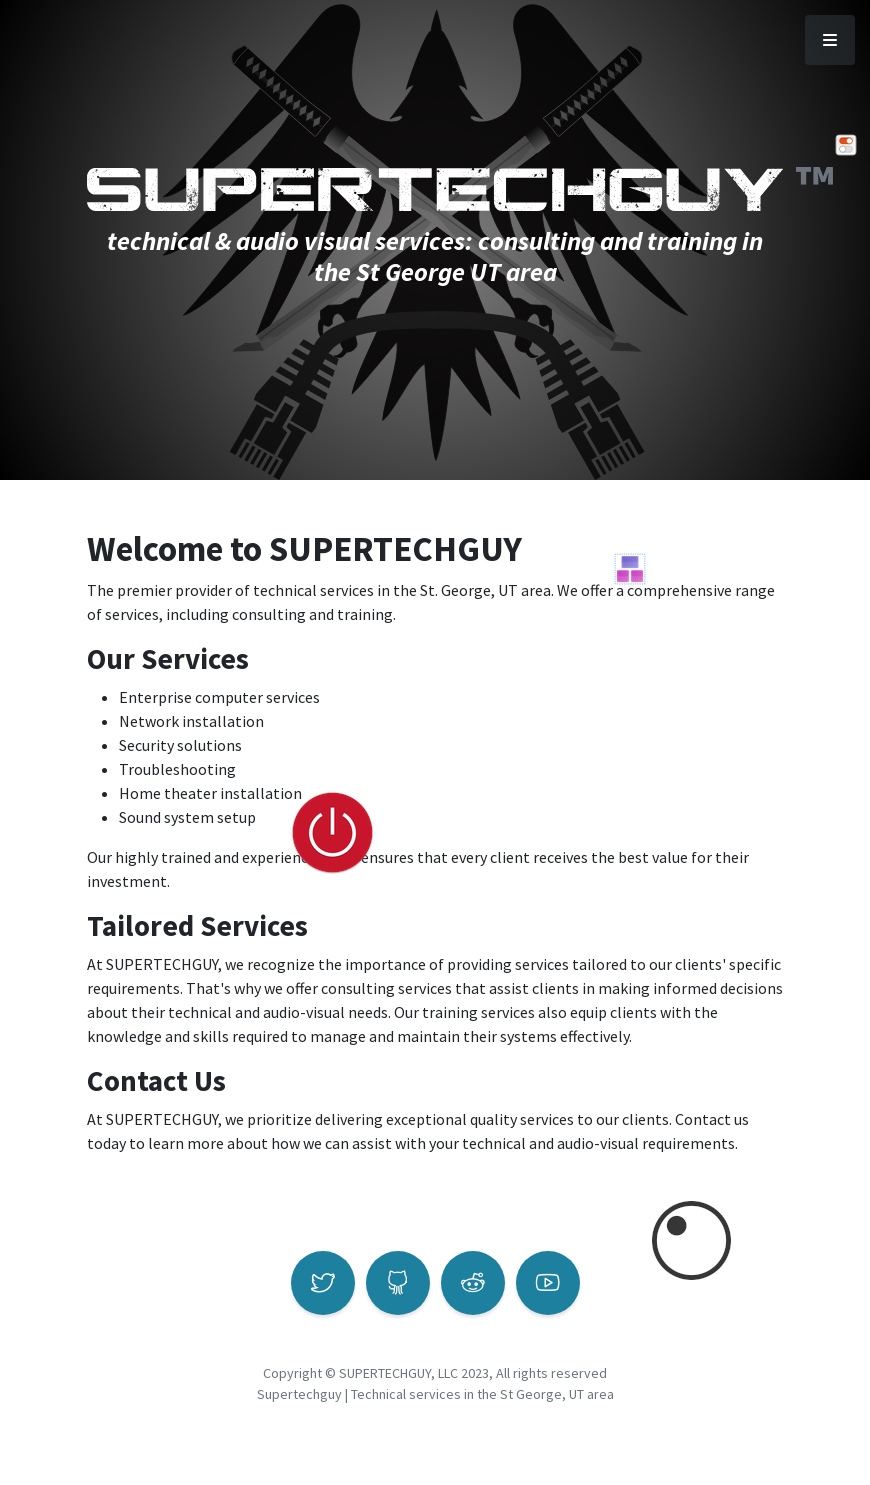 The width and height of the screenshot is (870, 1485). I want to click on shut down or power off the system, so click(332, 832).